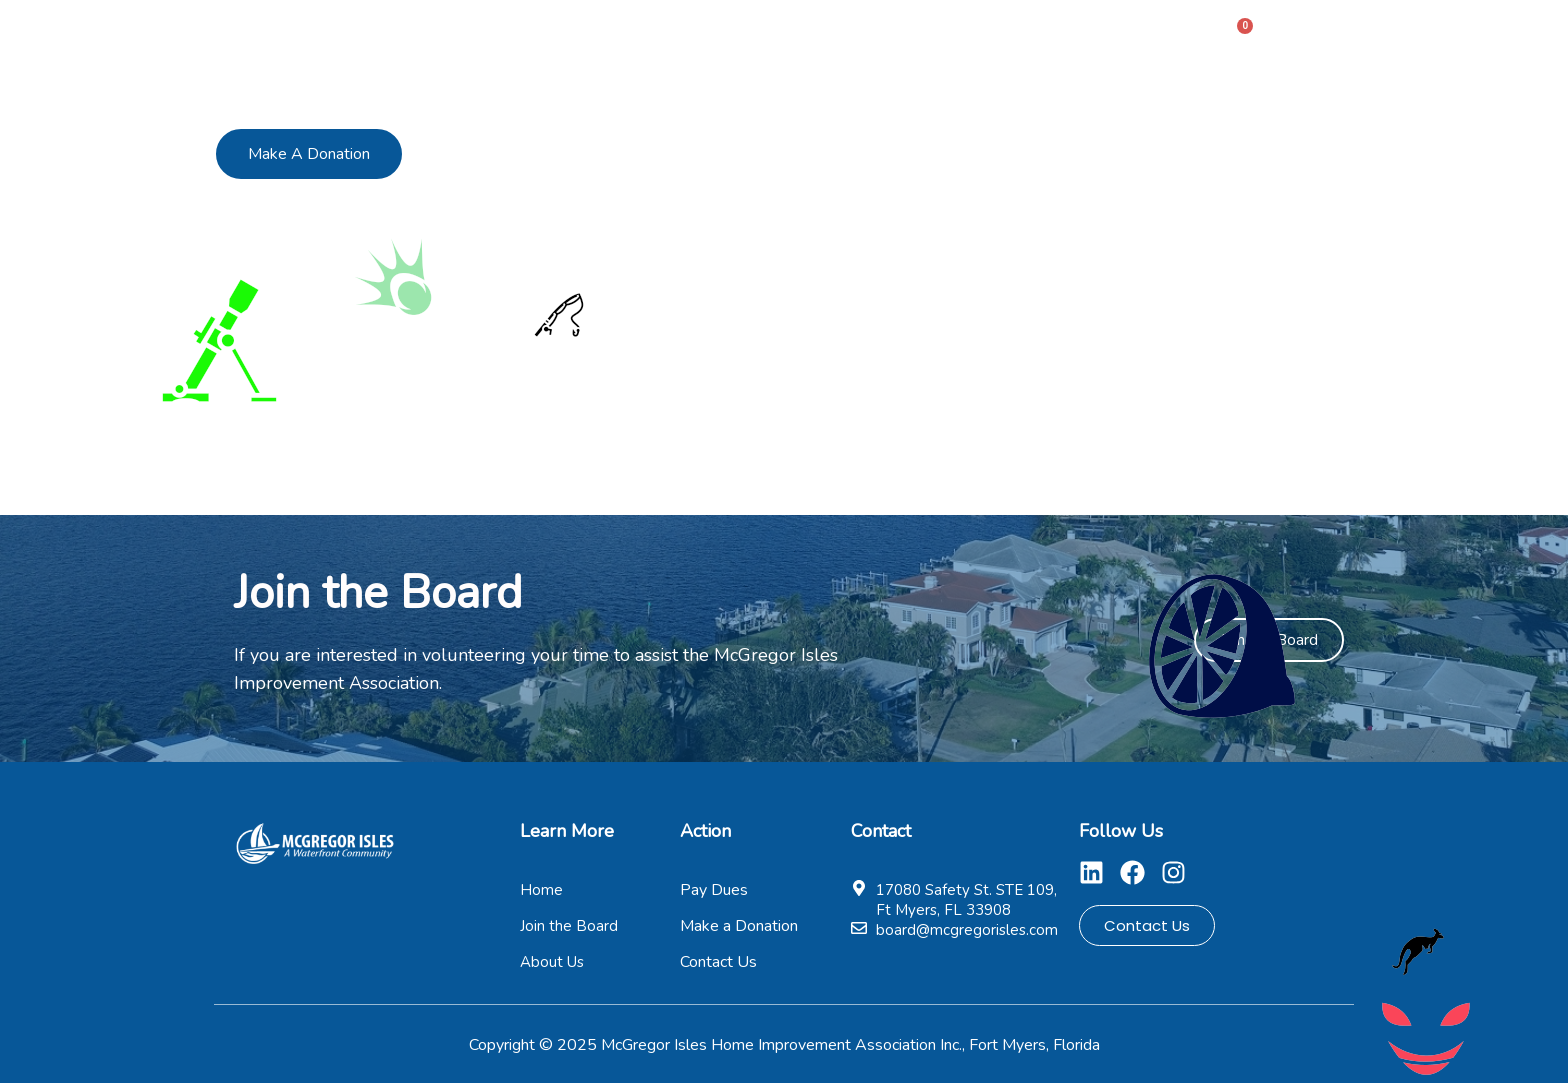  Describe the element at coordinates (393, 276) in the screenshot. I see `hypersonic melon power-up or special ability` at that location.